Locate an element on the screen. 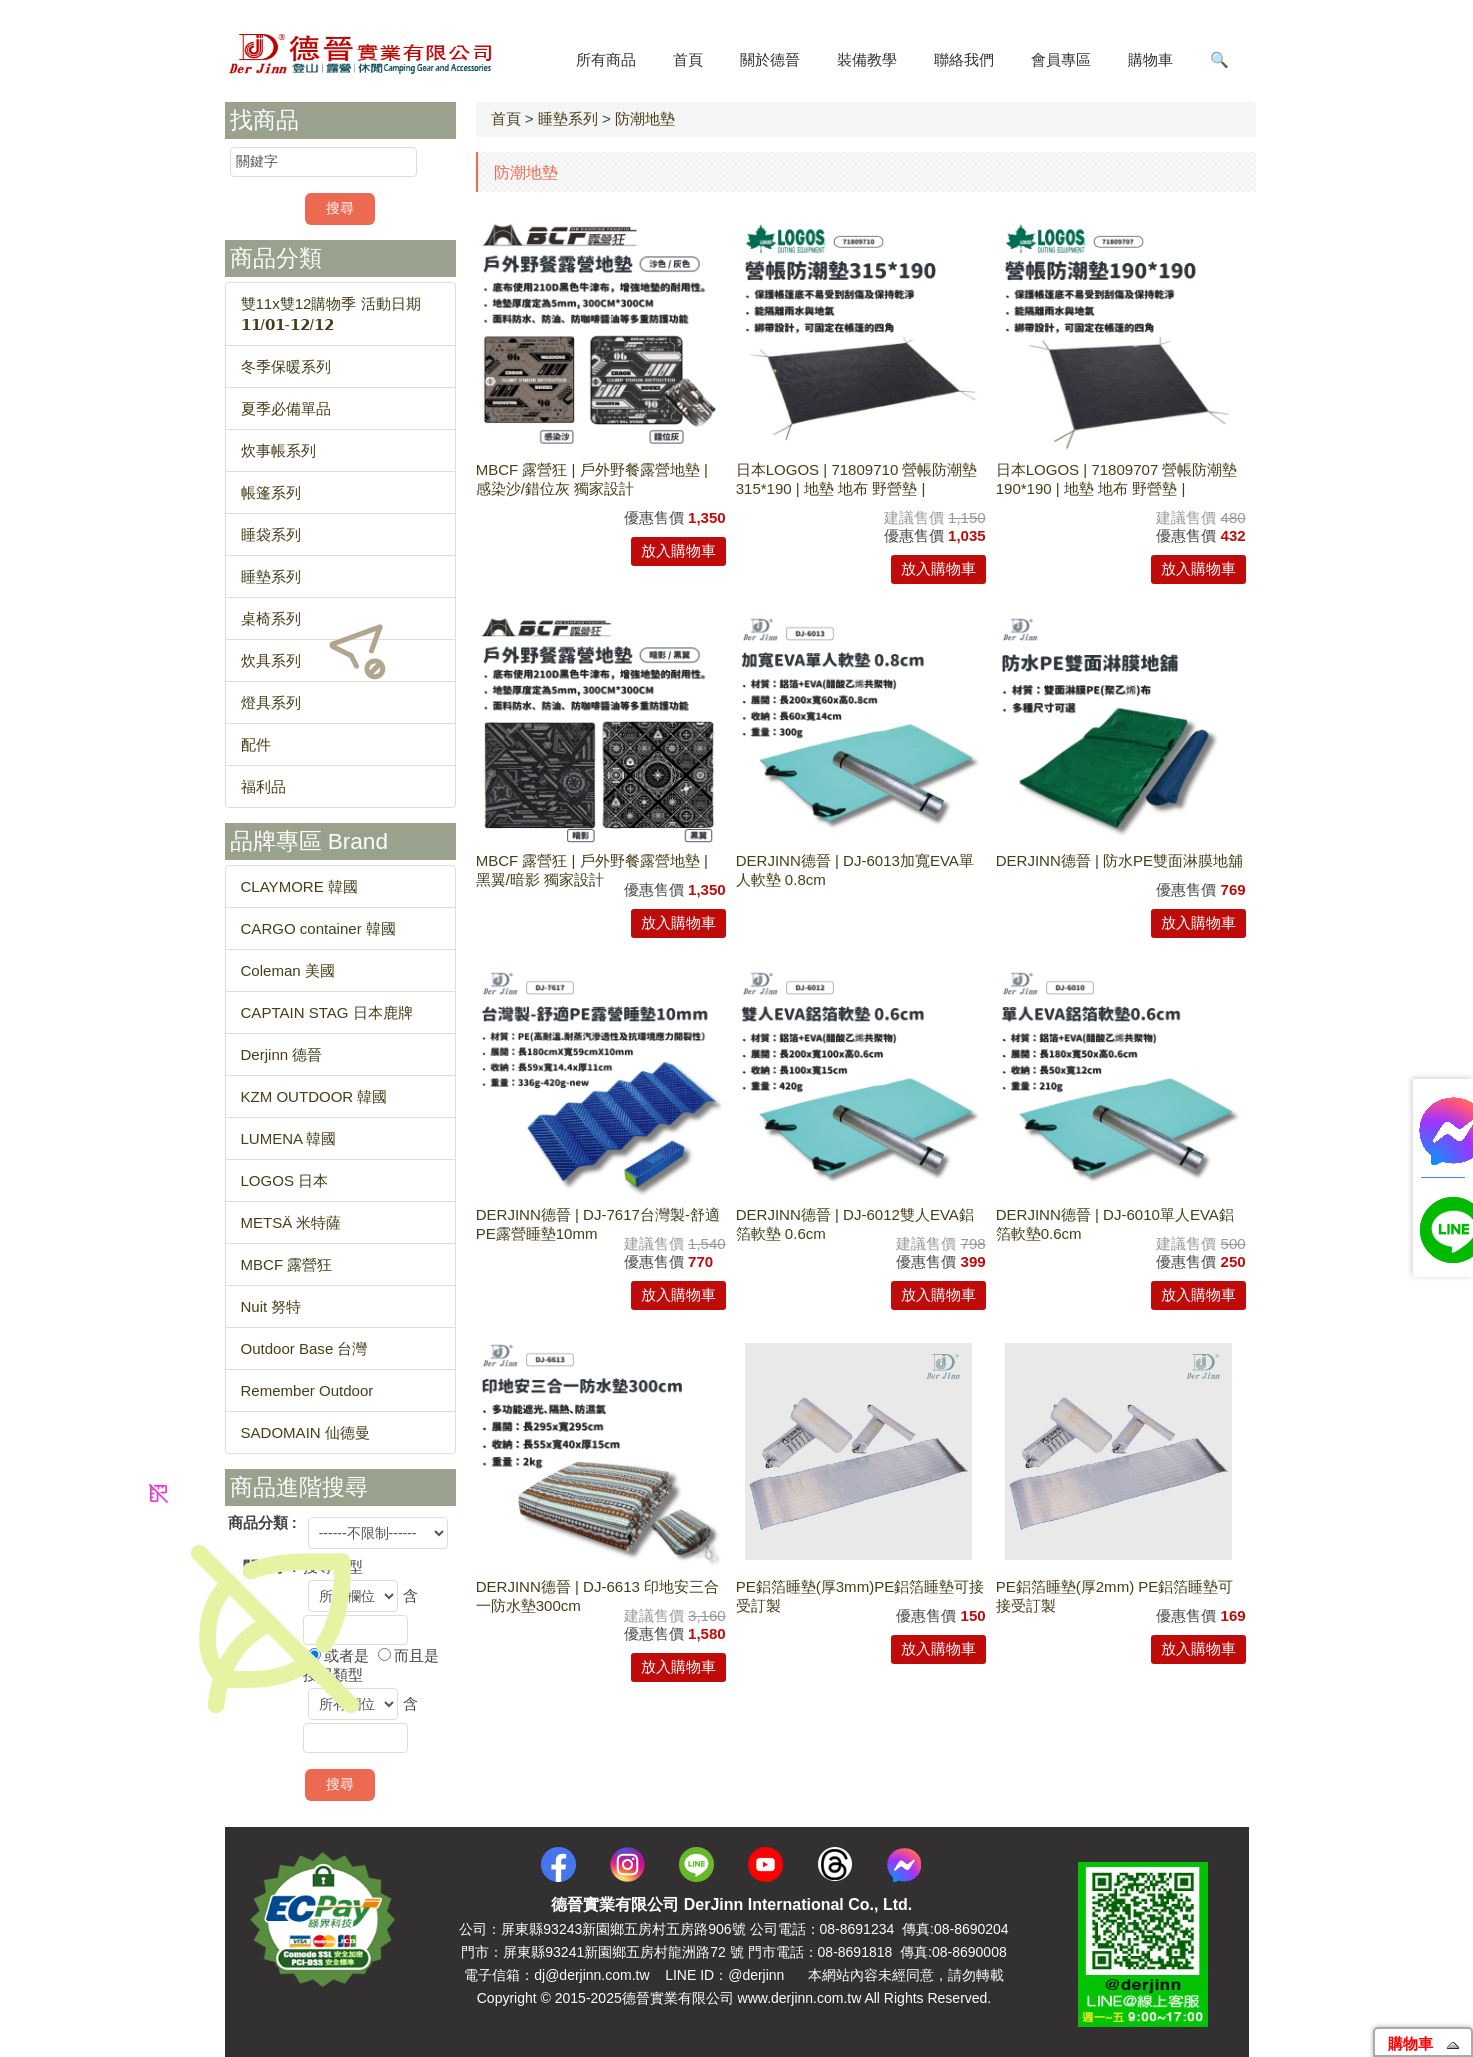  disable measurement tools is located at coordinates (158, 1493).